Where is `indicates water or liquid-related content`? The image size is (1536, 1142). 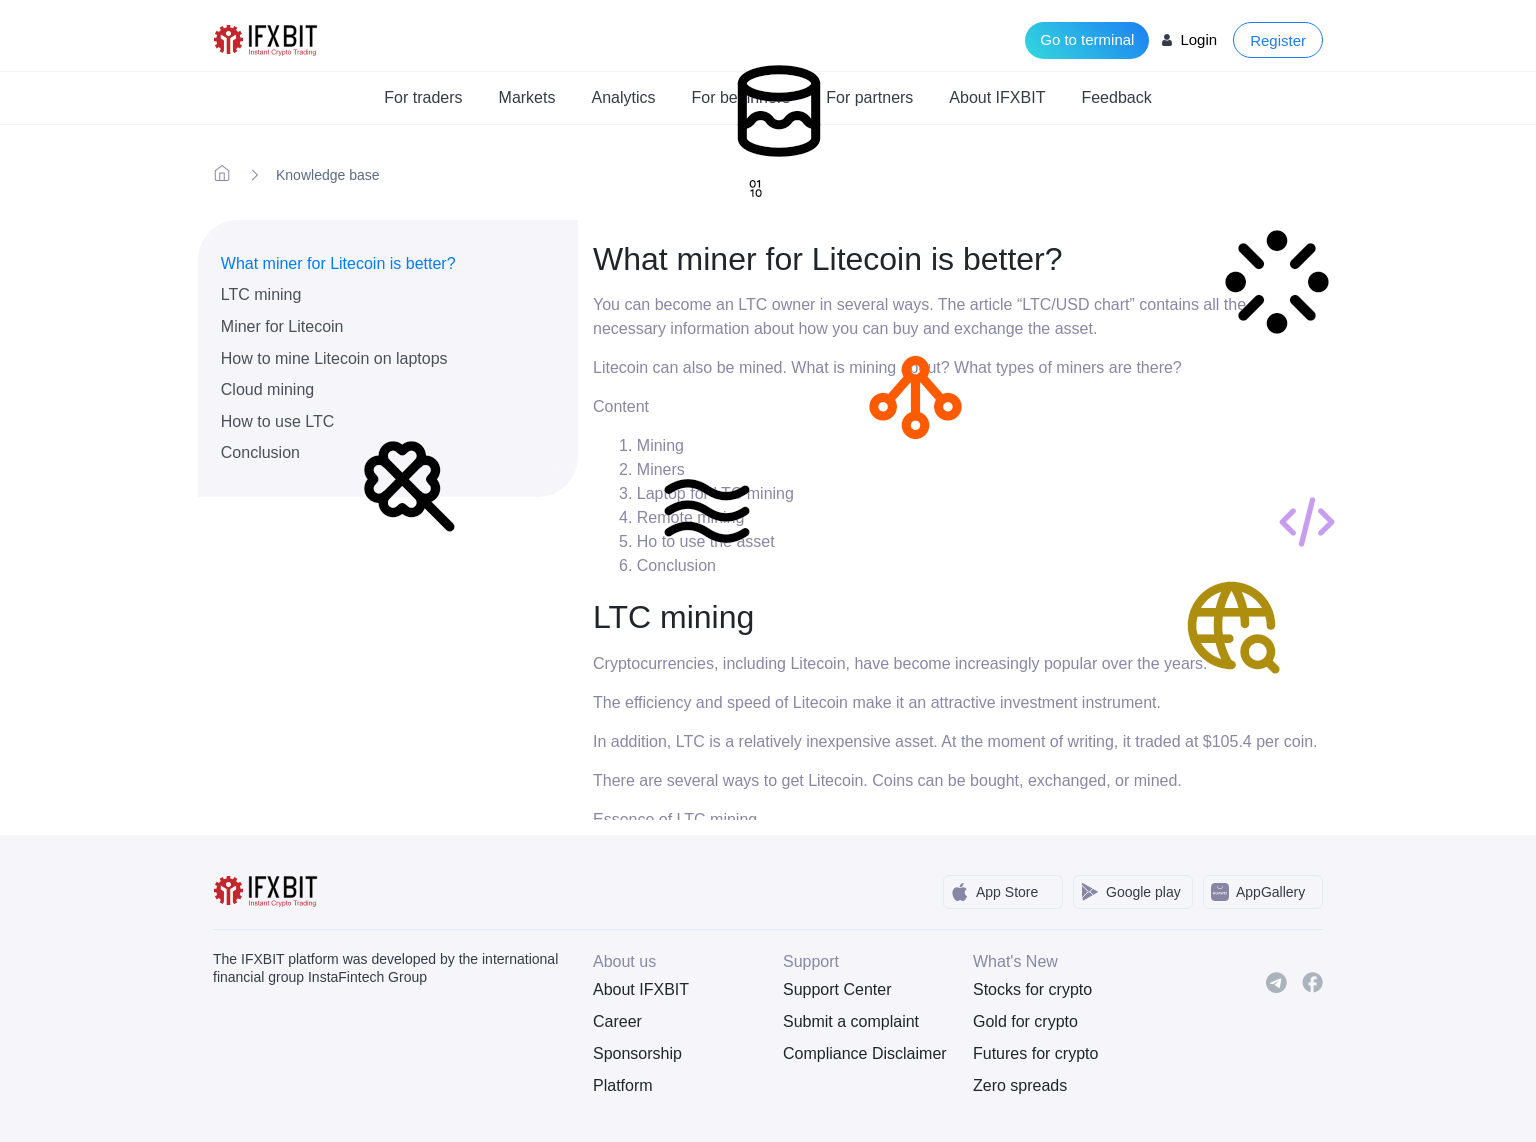 indicates water or liquid-related content is located at coordinates (707, 511).